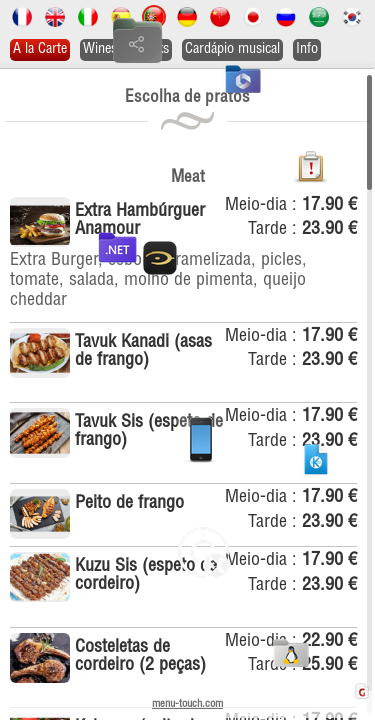 The height and width of the screenshot is (720, 375). Describe the element at coordinates (117, 248) in the screenshot. I see `folder containing .NET framework files` at that location.